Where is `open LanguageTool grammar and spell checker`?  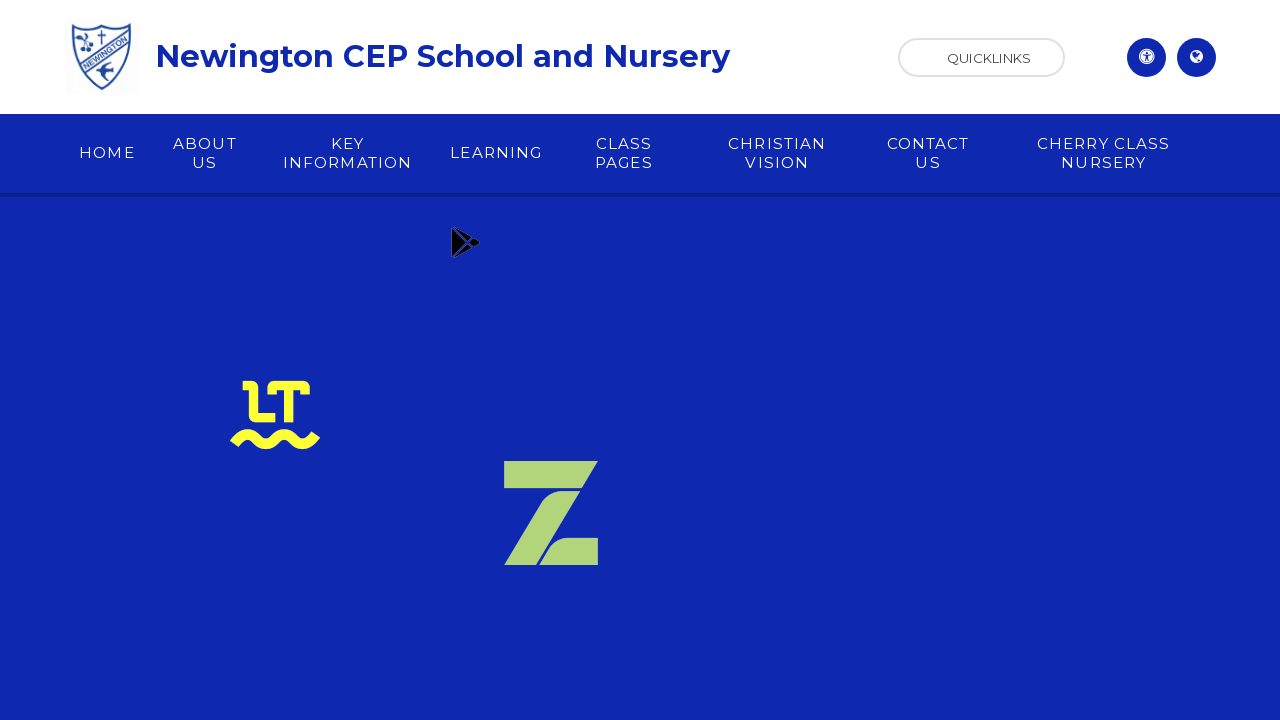 open LanguageTool grammar and spell checker is located at coordinates (275, 415).